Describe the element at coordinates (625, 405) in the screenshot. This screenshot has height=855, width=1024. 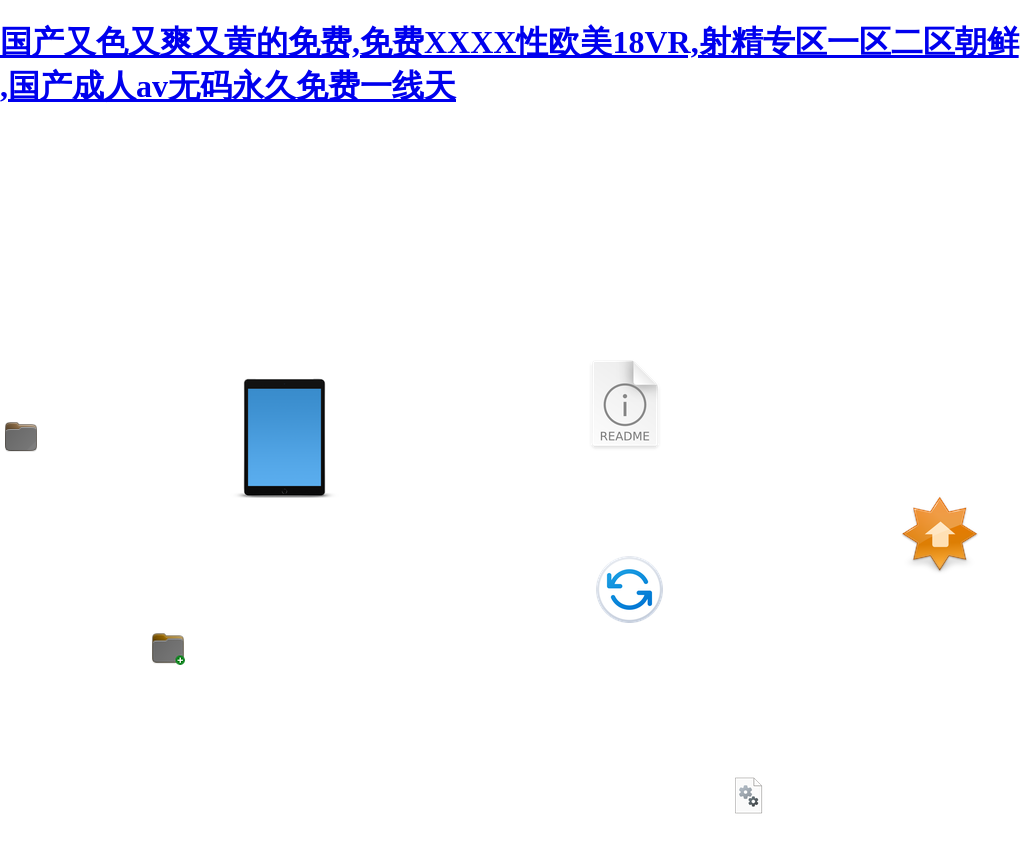
I see `open readme documentation file` at that location.